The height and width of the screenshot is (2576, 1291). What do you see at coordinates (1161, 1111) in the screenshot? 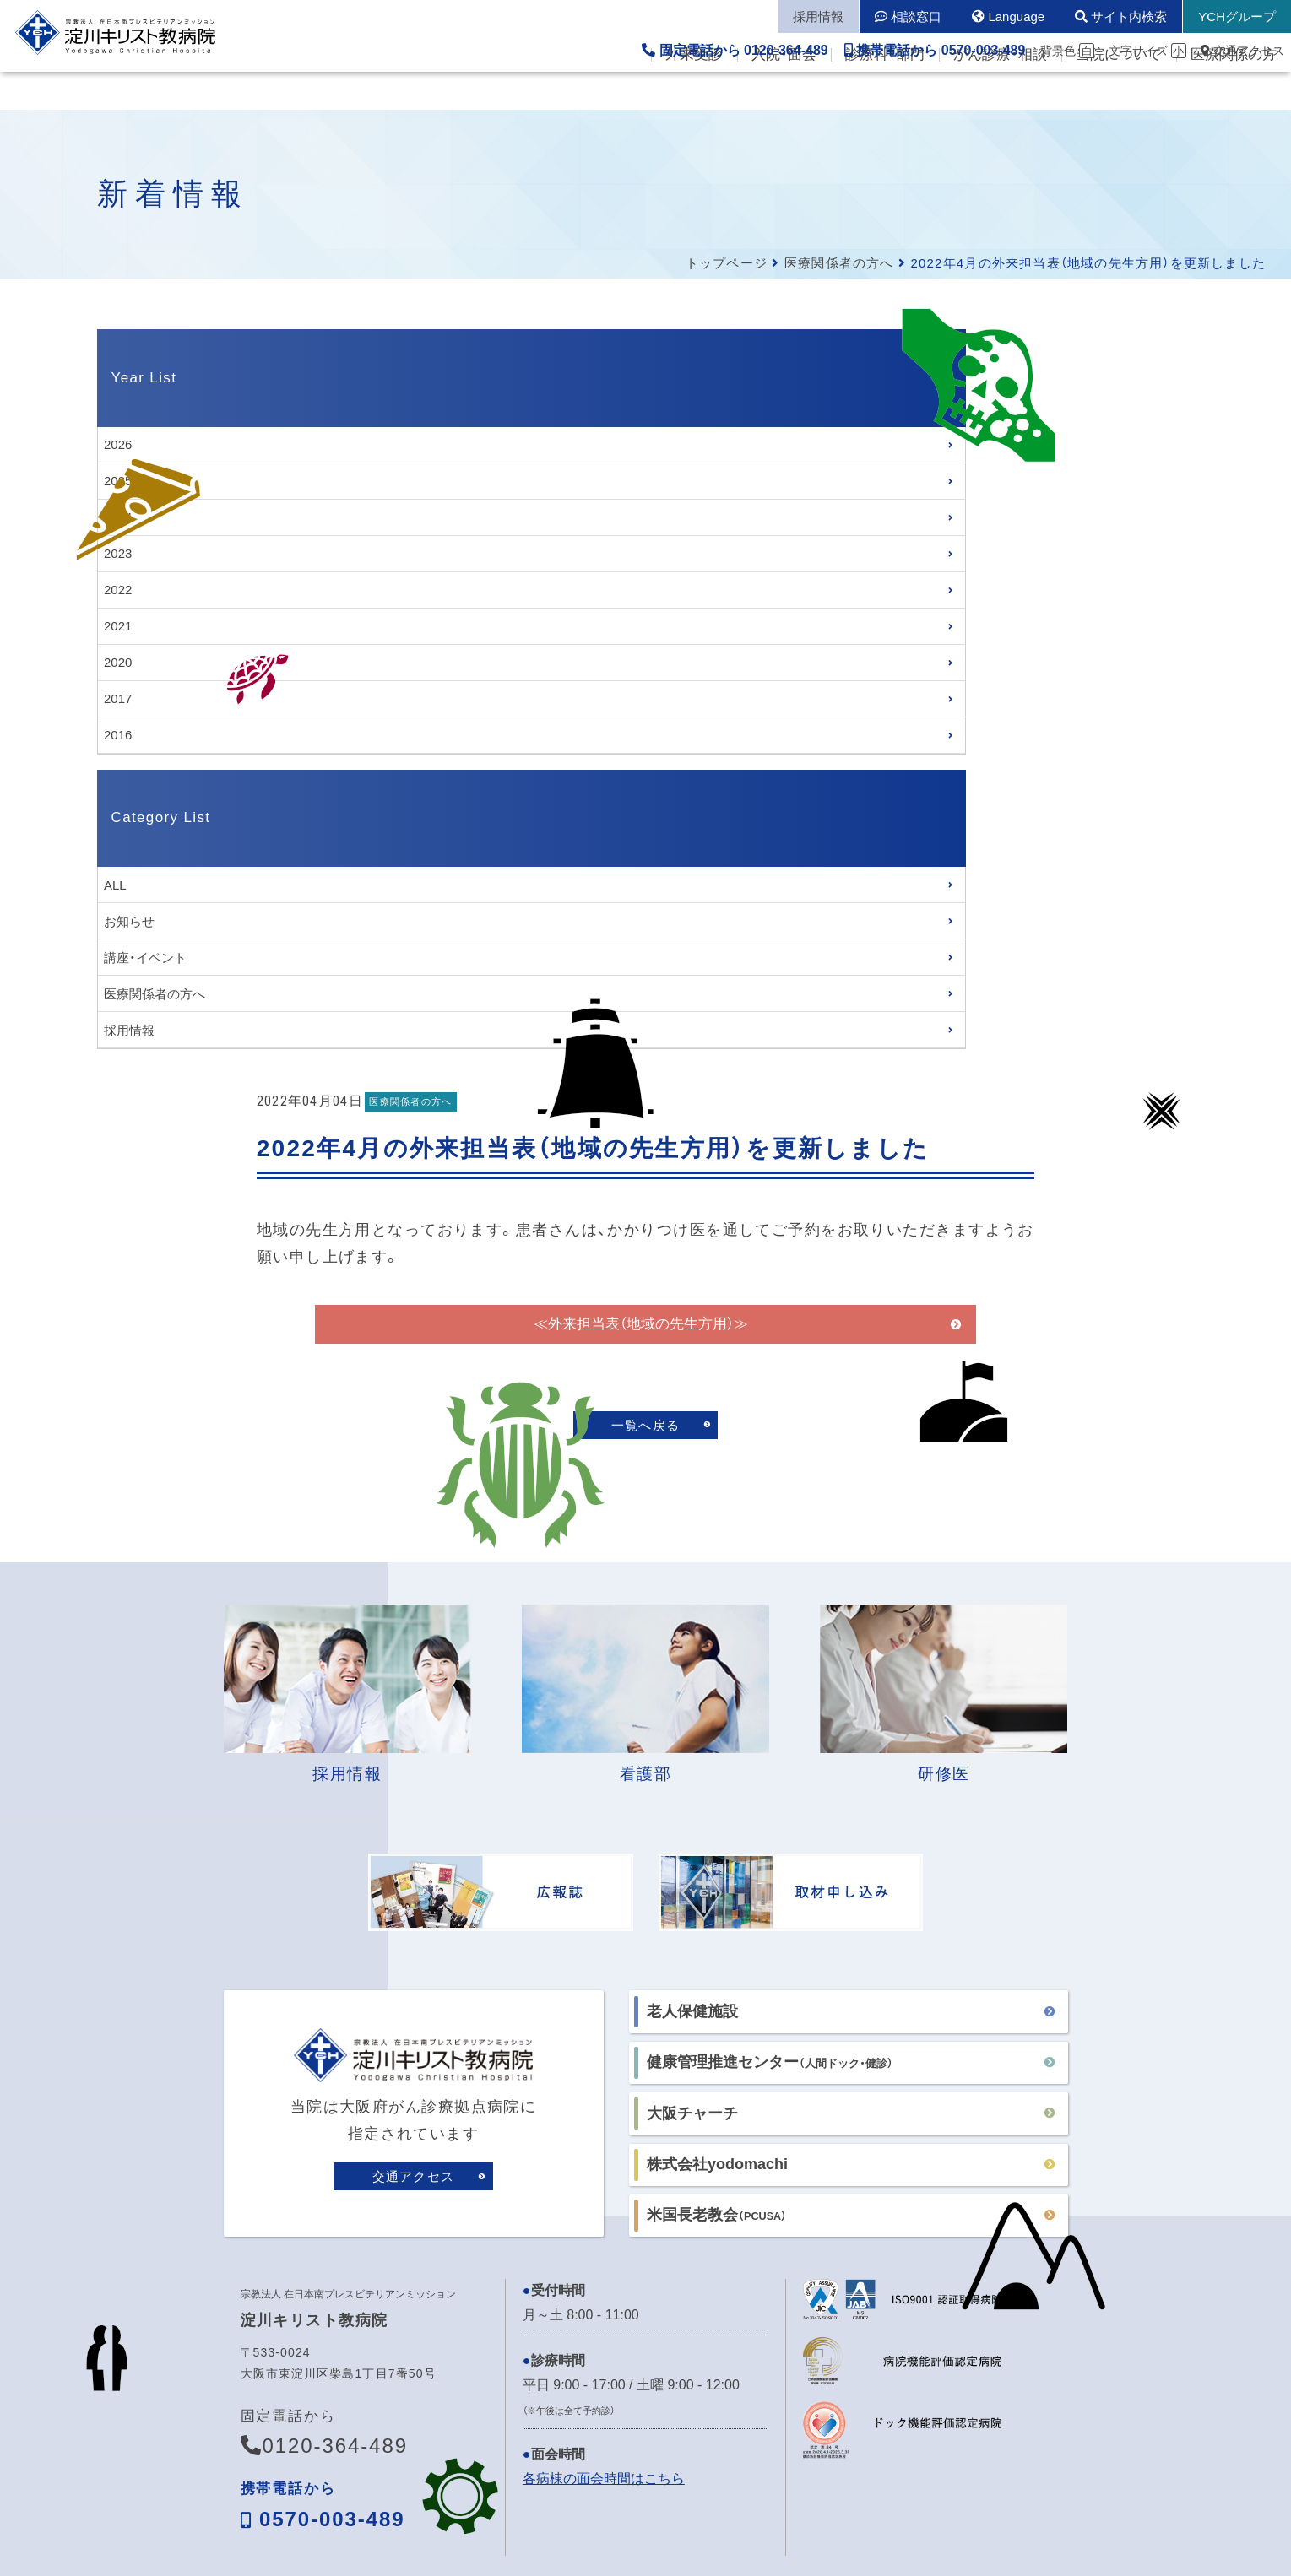
I see `a decorative cross or star emblem for game UI` at bounding box center [1161, 1111].